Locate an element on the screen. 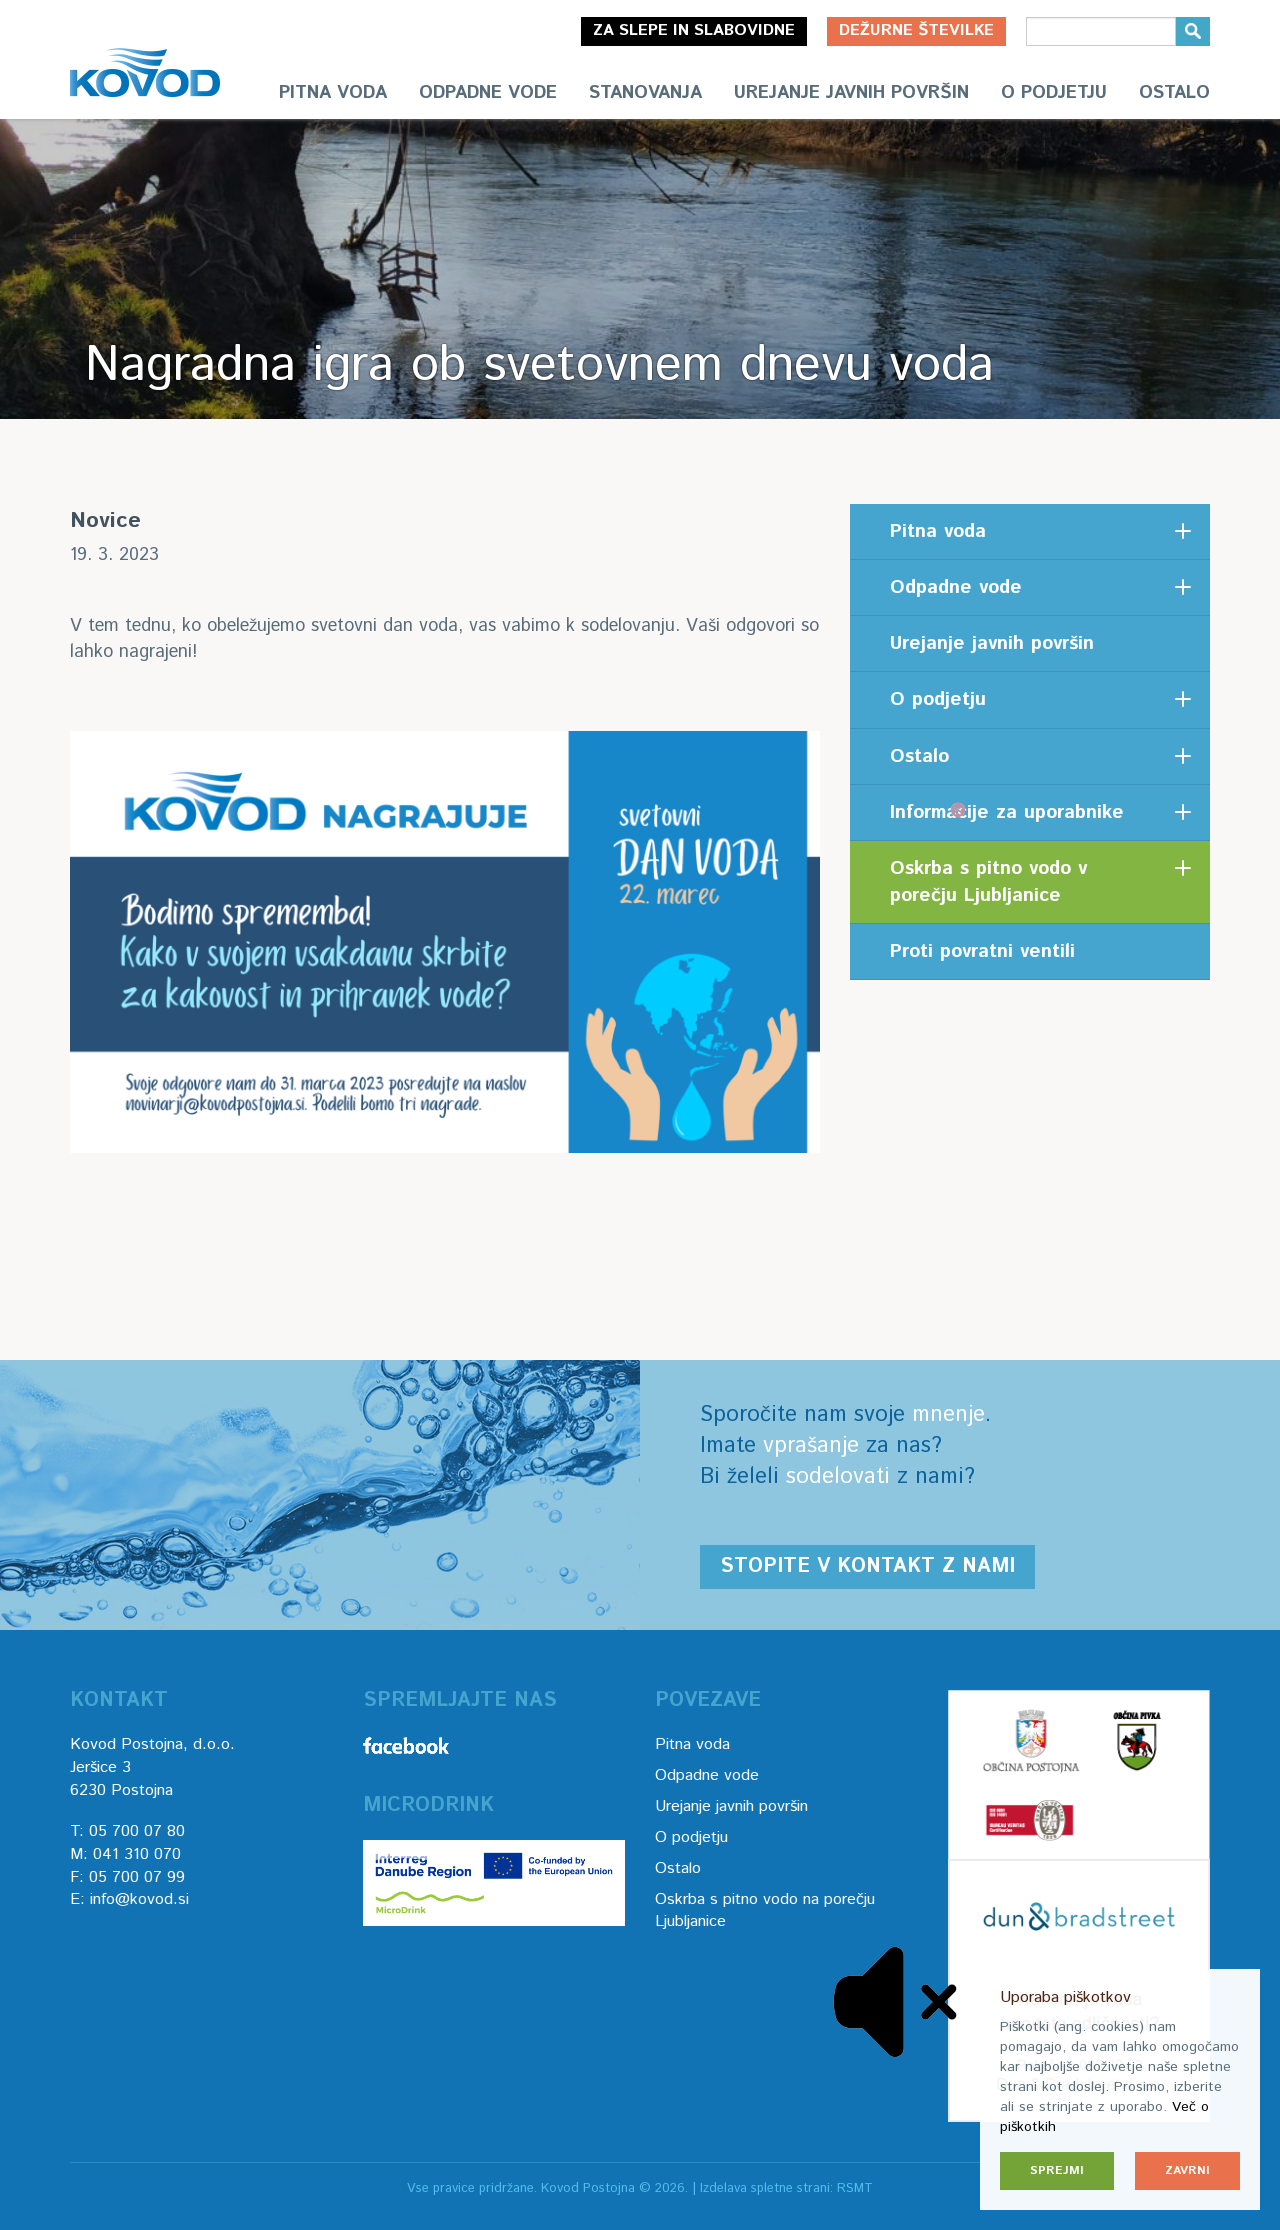  mute audio or sound is located at coordinates (895, 2002).